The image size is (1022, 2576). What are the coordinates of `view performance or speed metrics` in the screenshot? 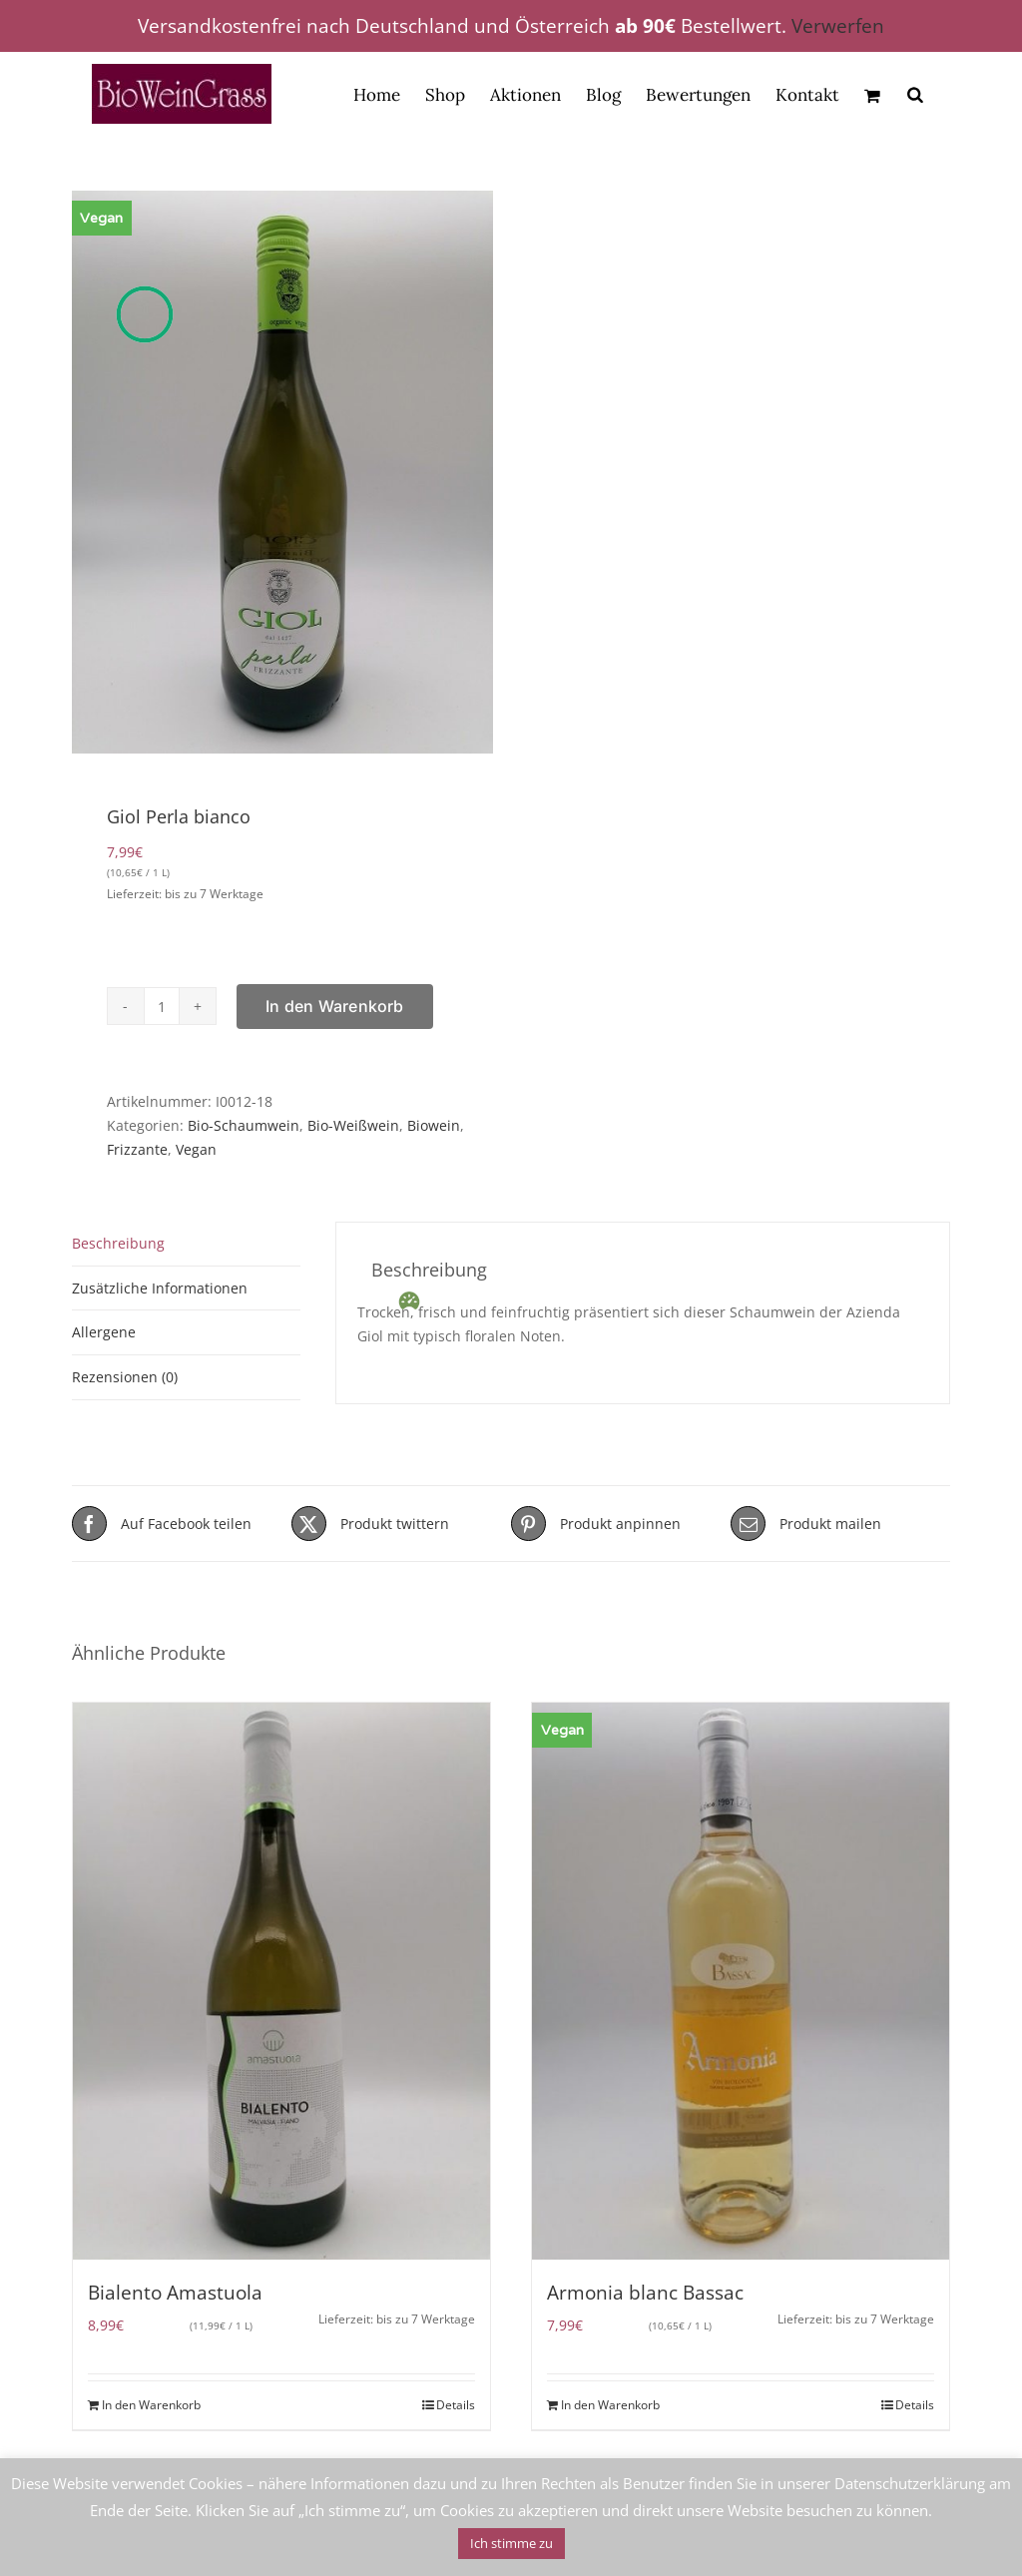 It's located at (409, 1300).